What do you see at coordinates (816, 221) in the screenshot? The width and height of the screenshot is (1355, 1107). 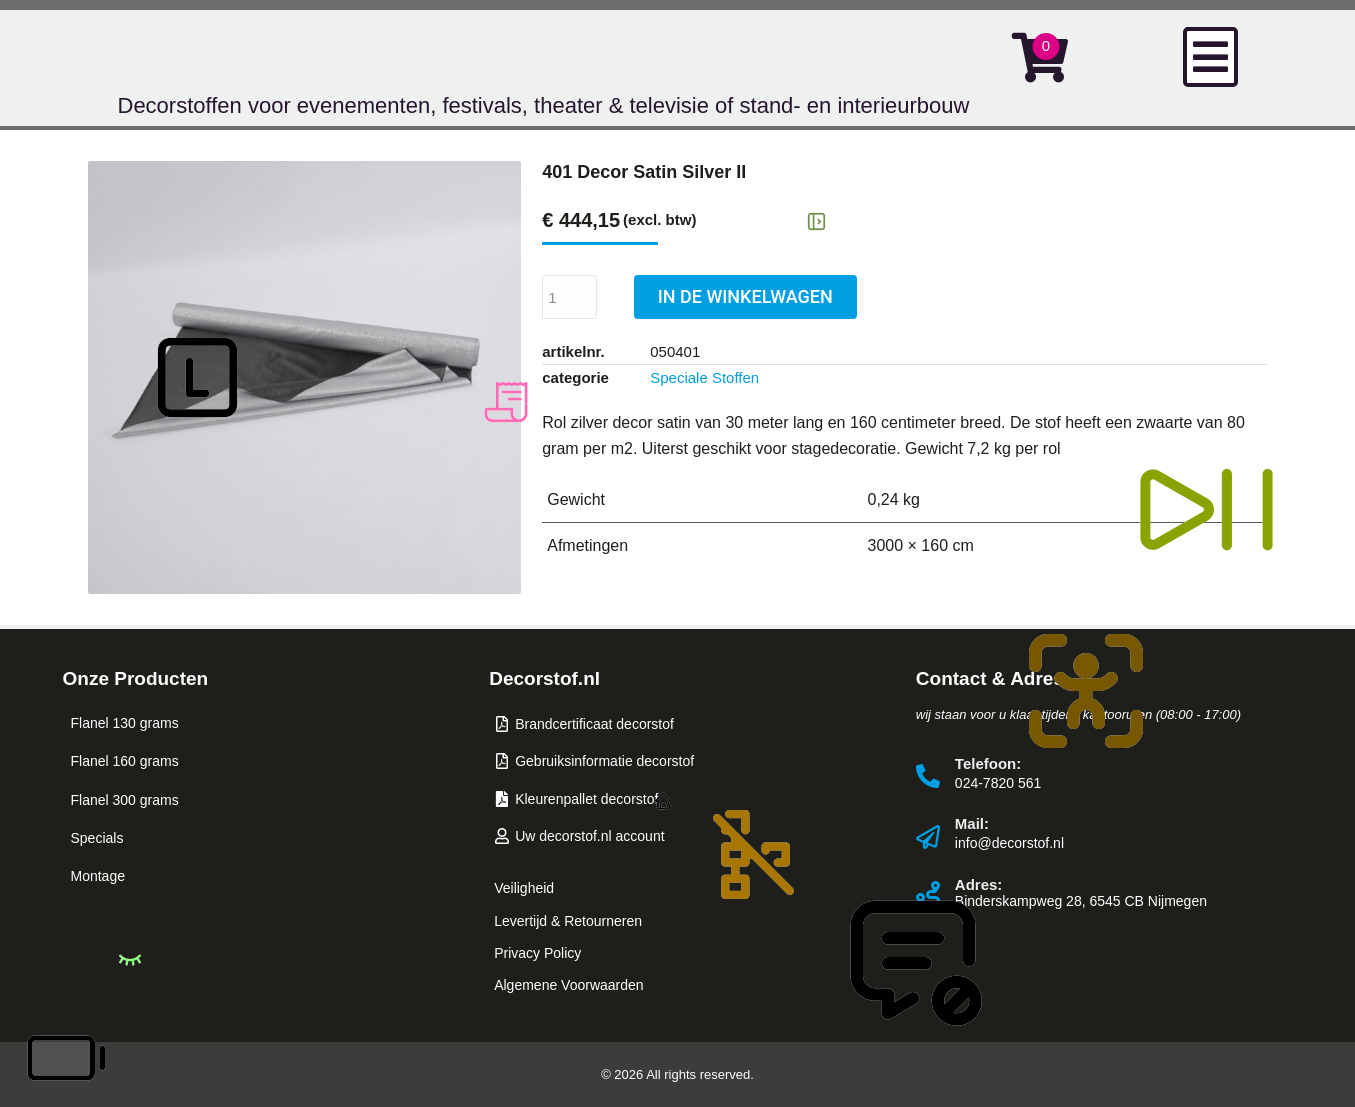 I see `expand the left sidebar` at bounding box center [816, 221].